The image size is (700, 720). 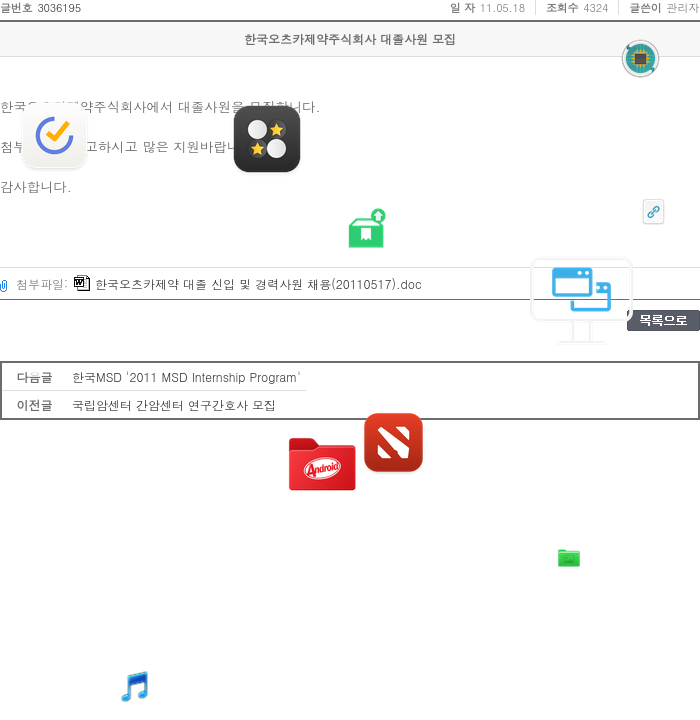 What do you see at coordinates (267, 139) in the screenshot?
I see `launch iagno reversi board game` at bounding box center [267, 139].